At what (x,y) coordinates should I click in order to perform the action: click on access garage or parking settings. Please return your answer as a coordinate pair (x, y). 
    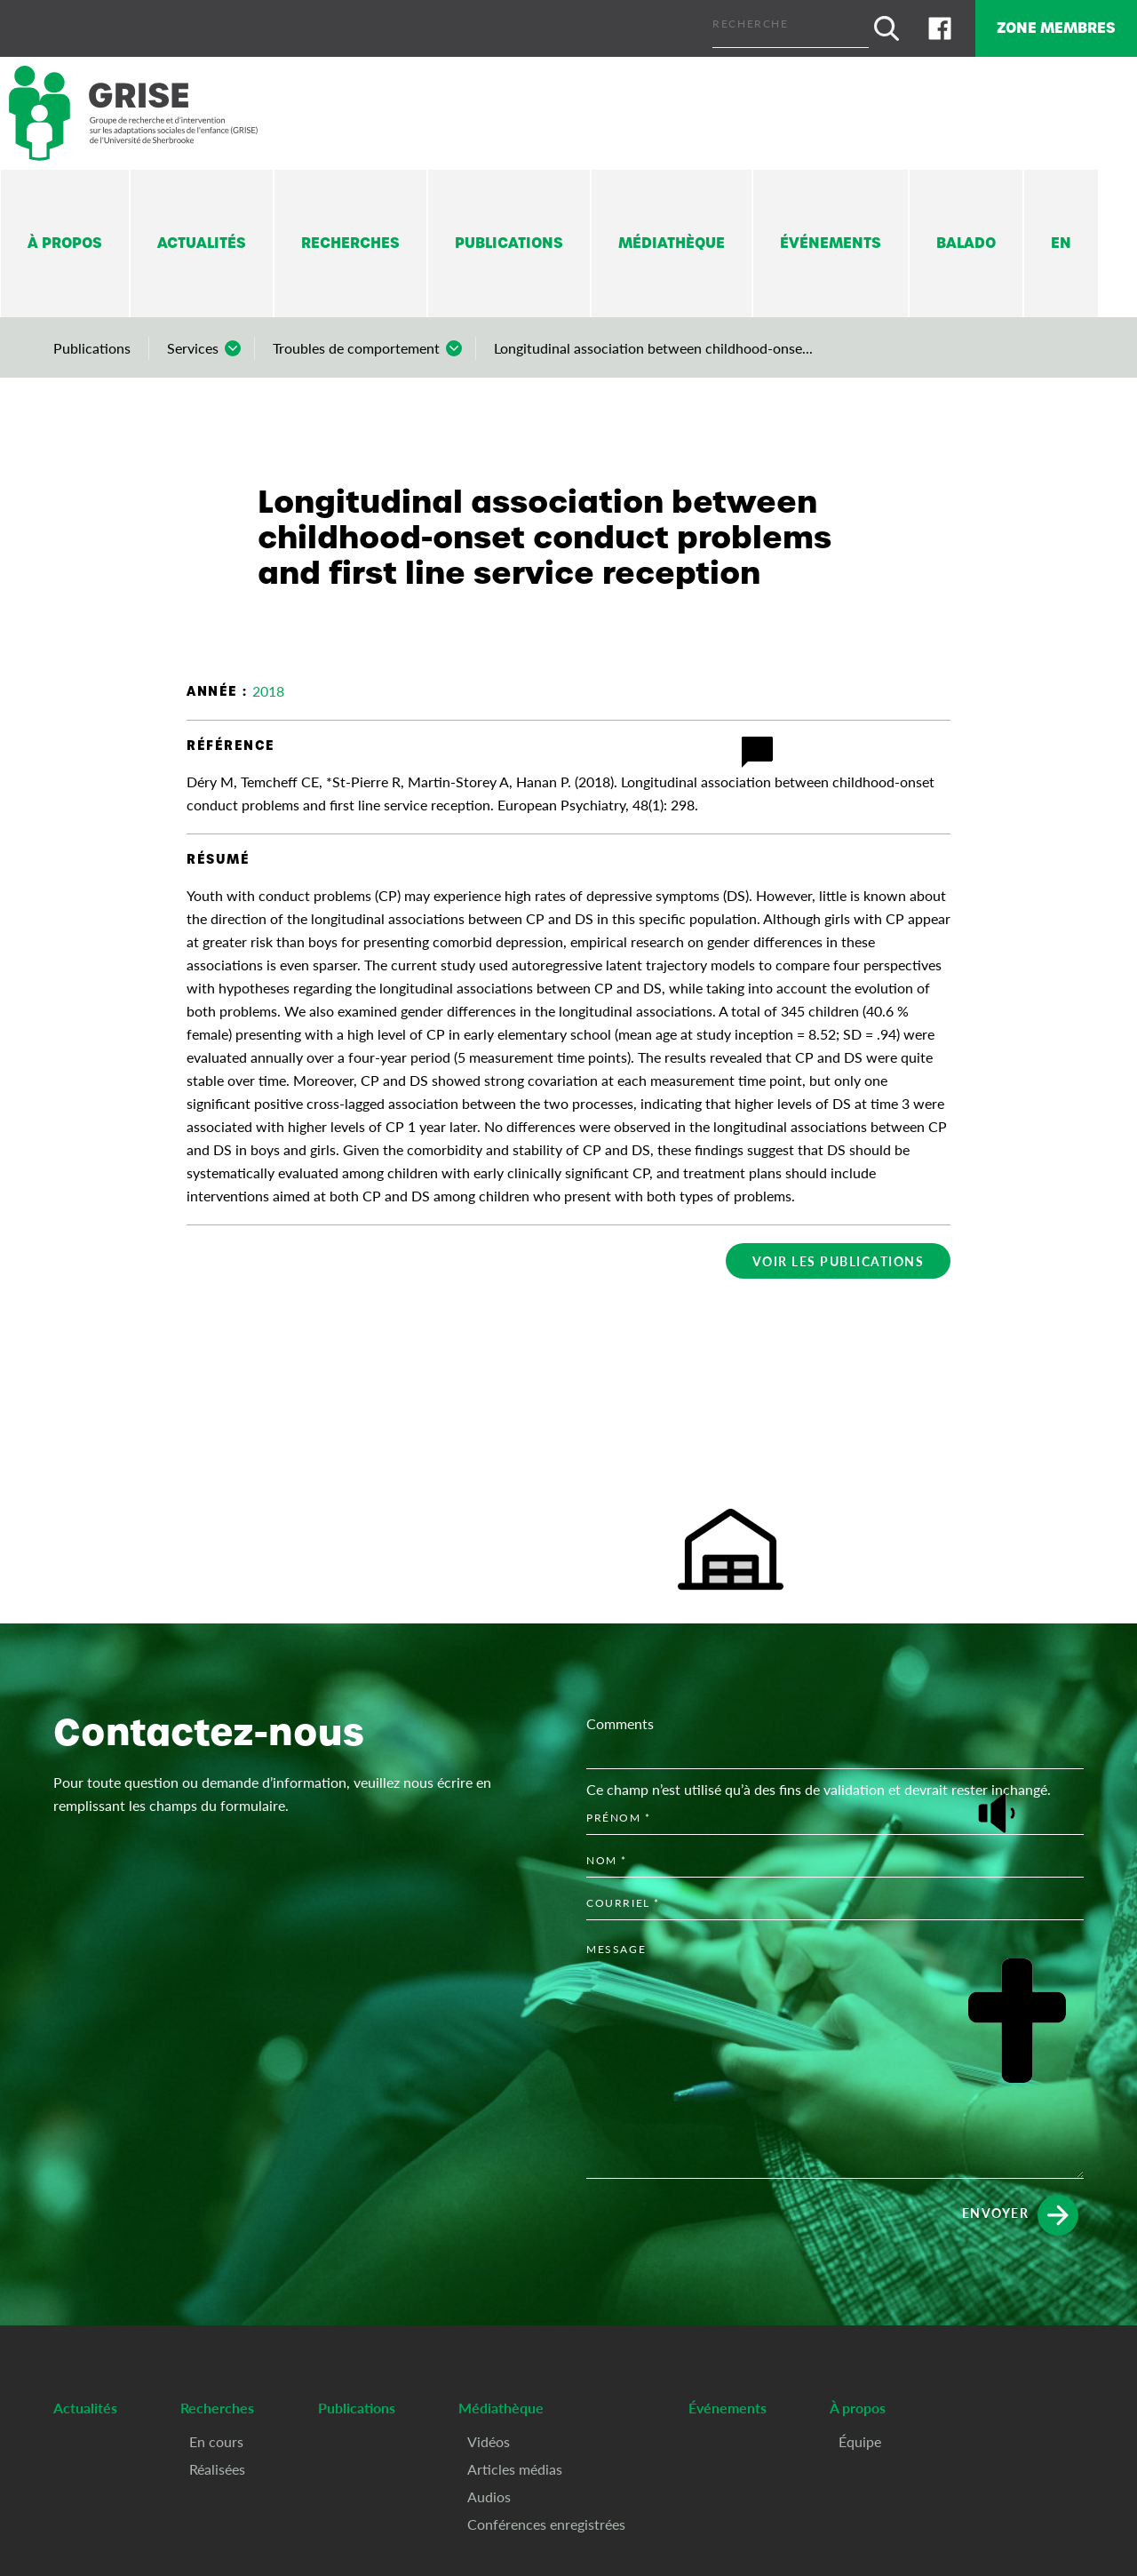
    Looking at the image, I should click on (730, 1554).